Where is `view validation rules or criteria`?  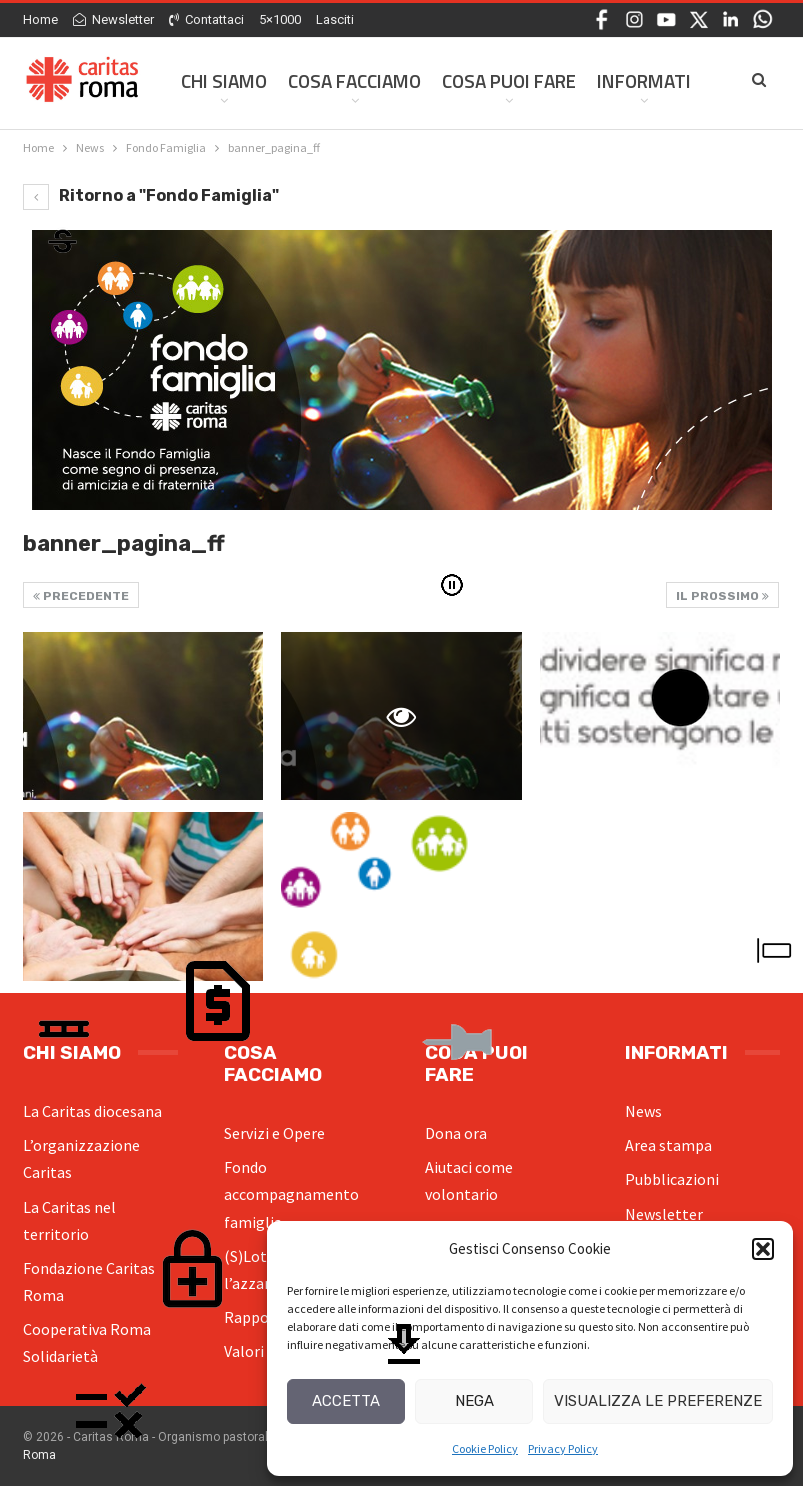 view validation rules or criteria is located at coordinates (111, 1411).